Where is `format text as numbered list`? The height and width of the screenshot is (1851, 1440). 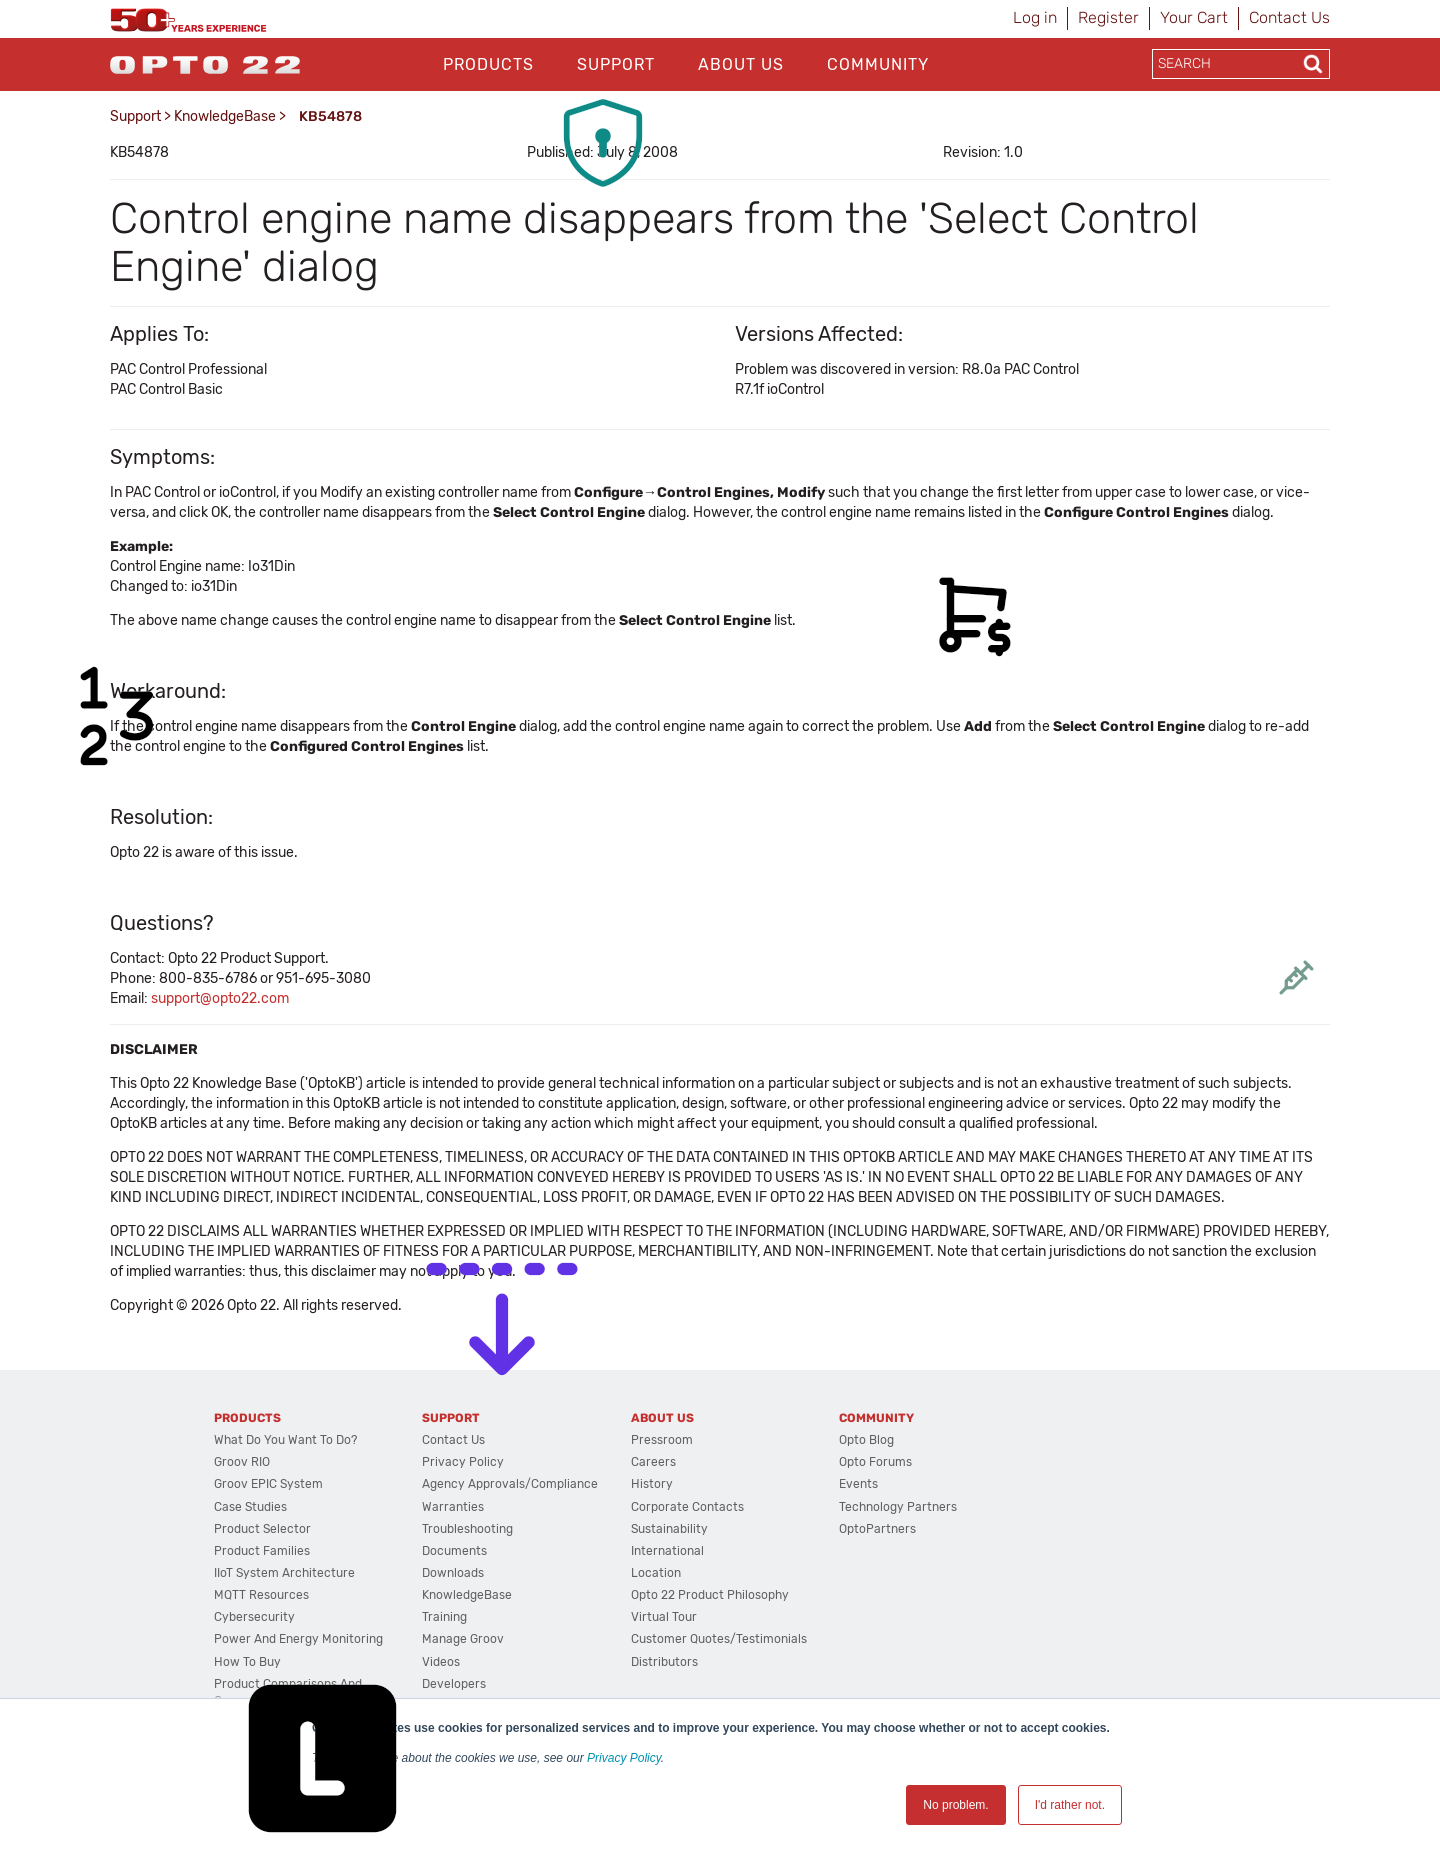
format text as numbered list is located at coordinates (115, 716).